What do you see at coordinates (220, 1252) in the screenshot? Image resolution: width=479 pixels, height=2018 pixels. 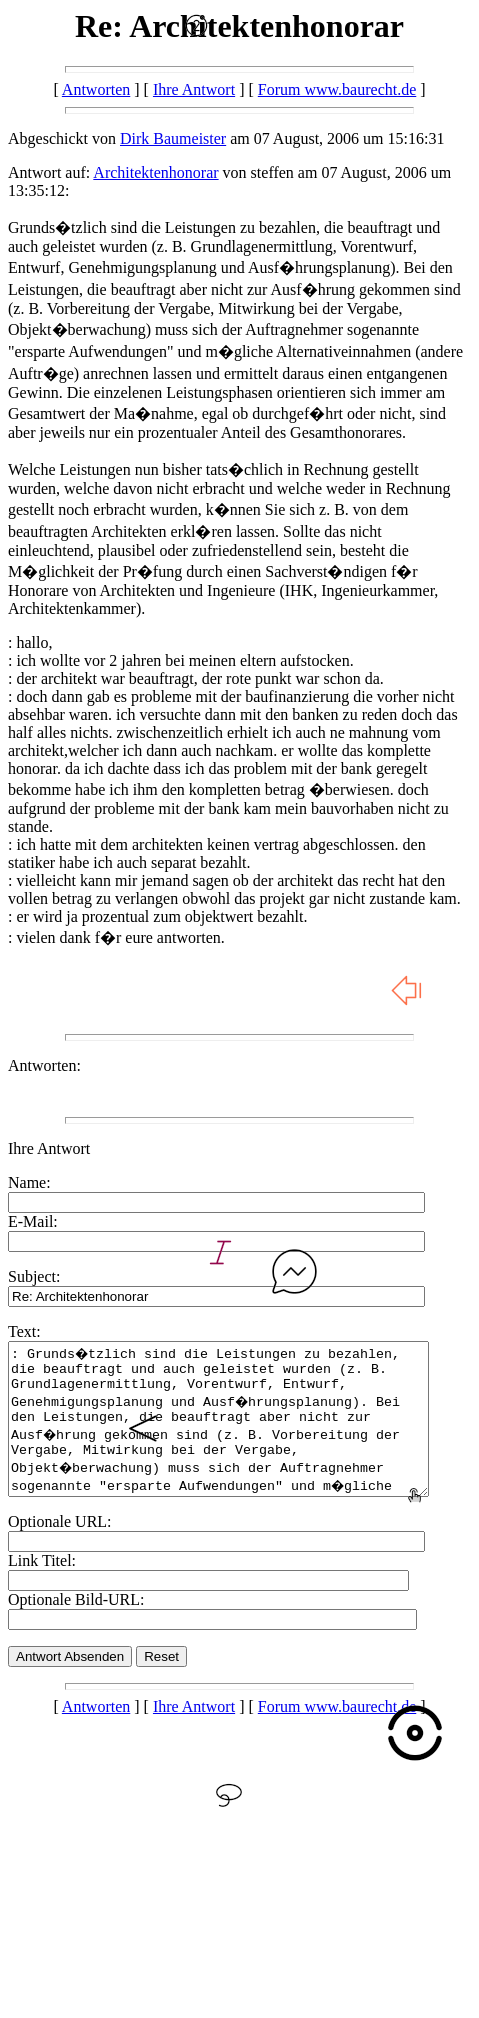 I see `apply italic formatting to selected text` at bounding box center [220, 1252].